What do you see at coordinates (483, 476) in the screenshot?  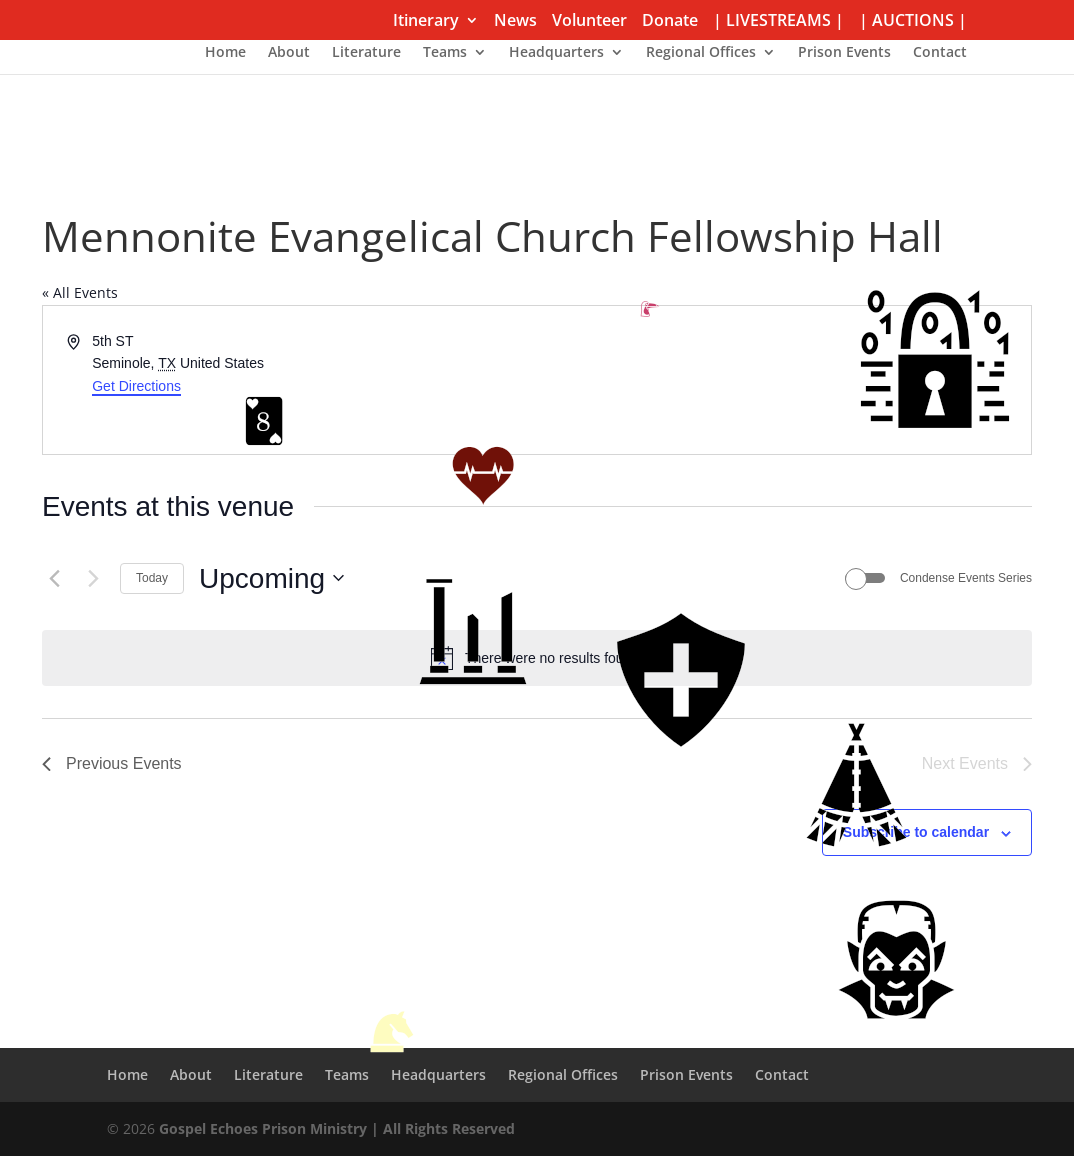 I see `view health or fitness tracking data` at bounding box center [483, 476].